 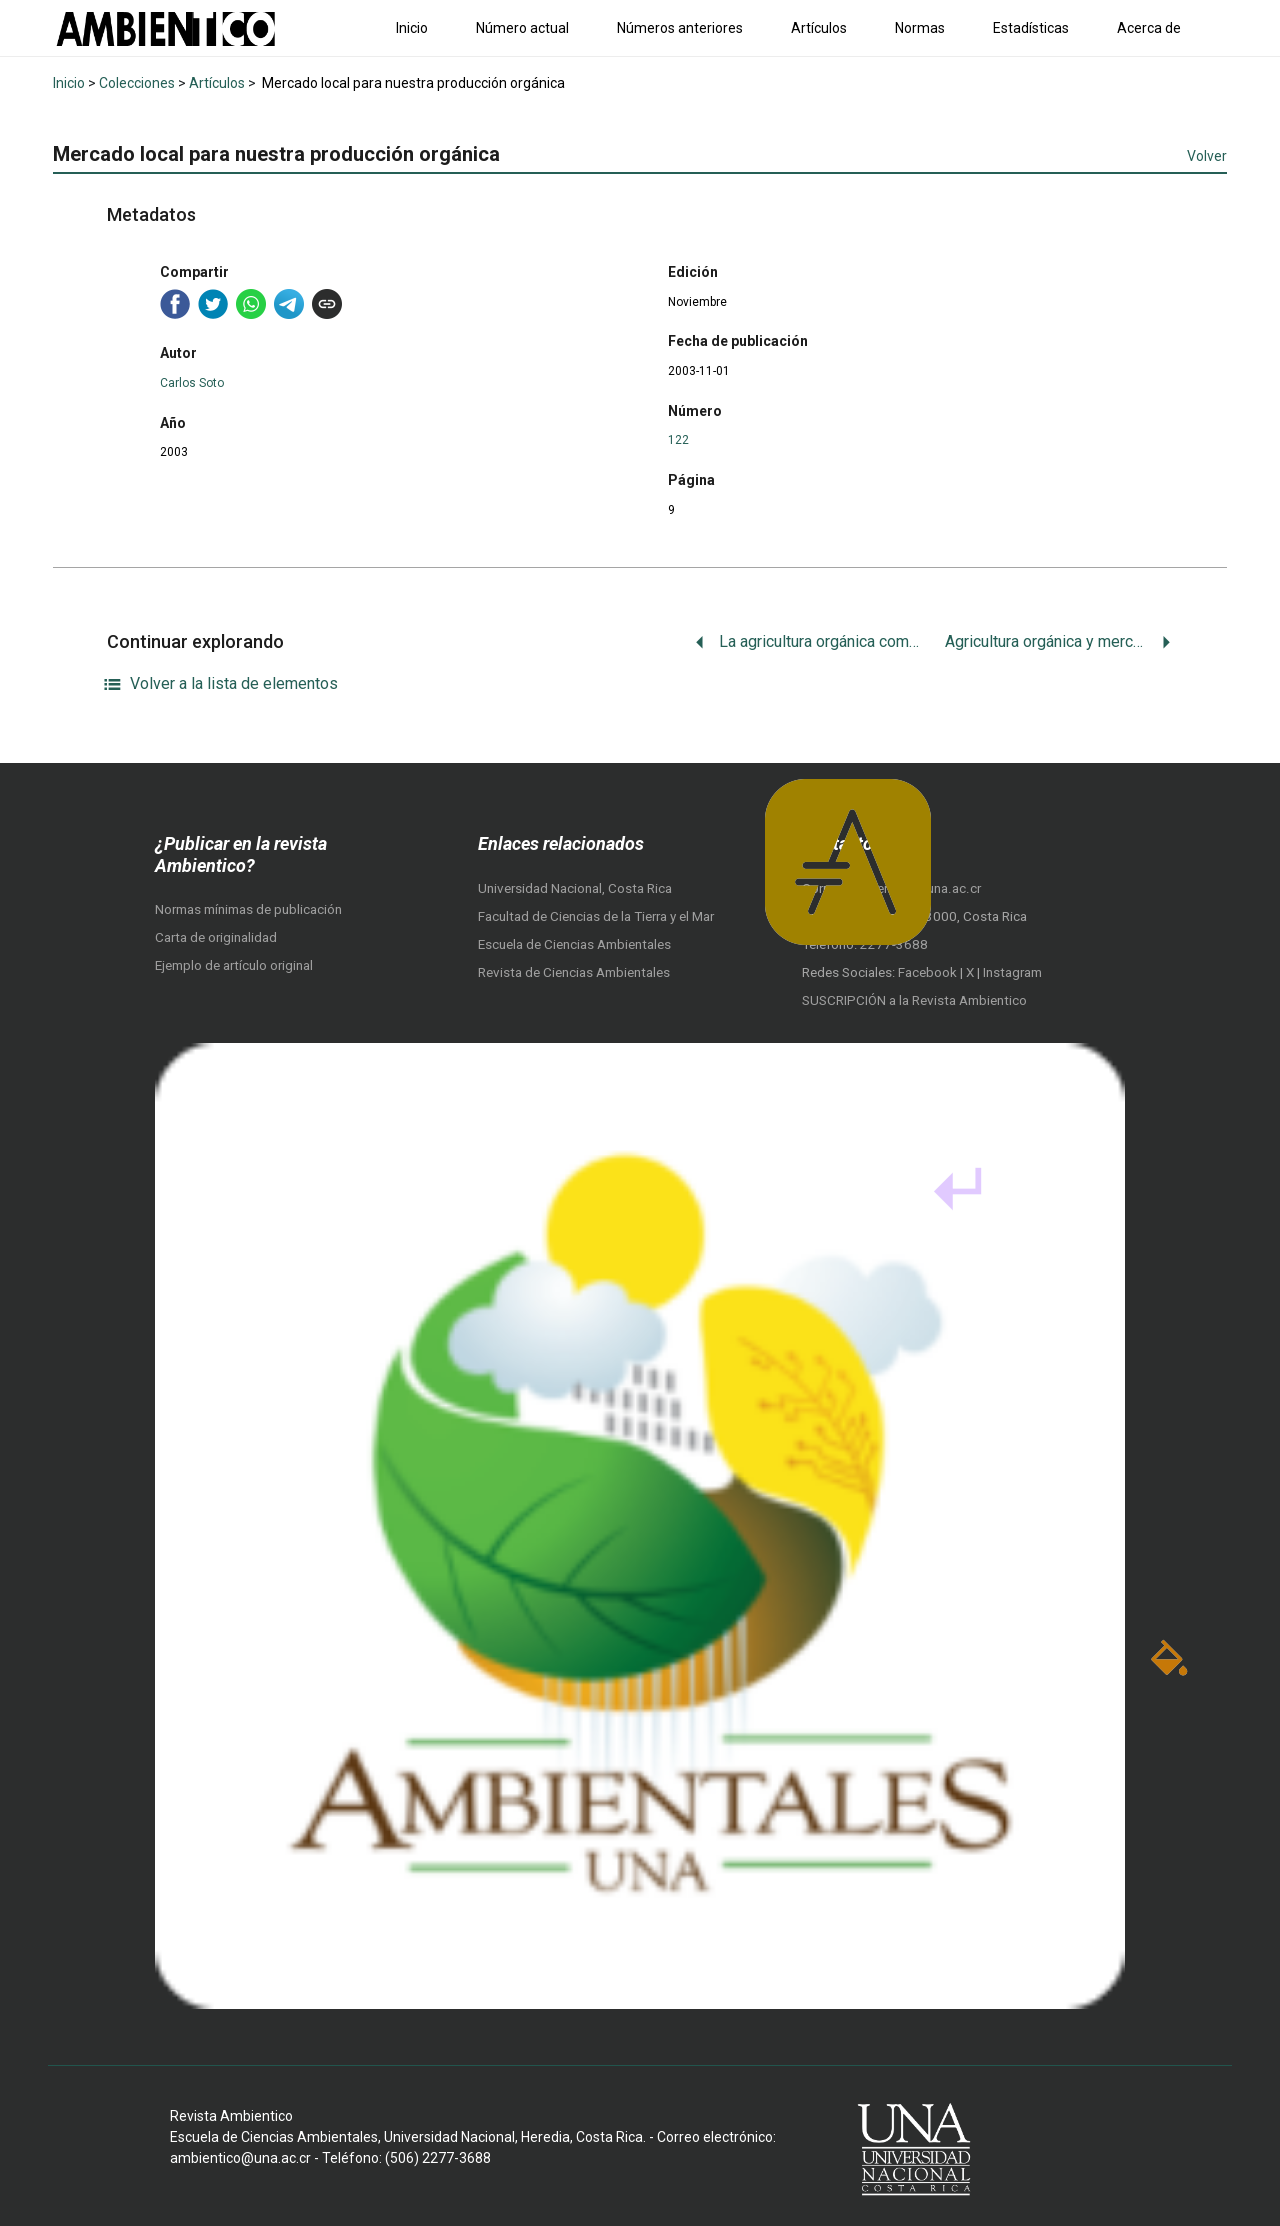 What do you see at coordinates (960, 1188) in the screenshot?
I see `return to previous line or submit input` at bounding box center [960, 1188].